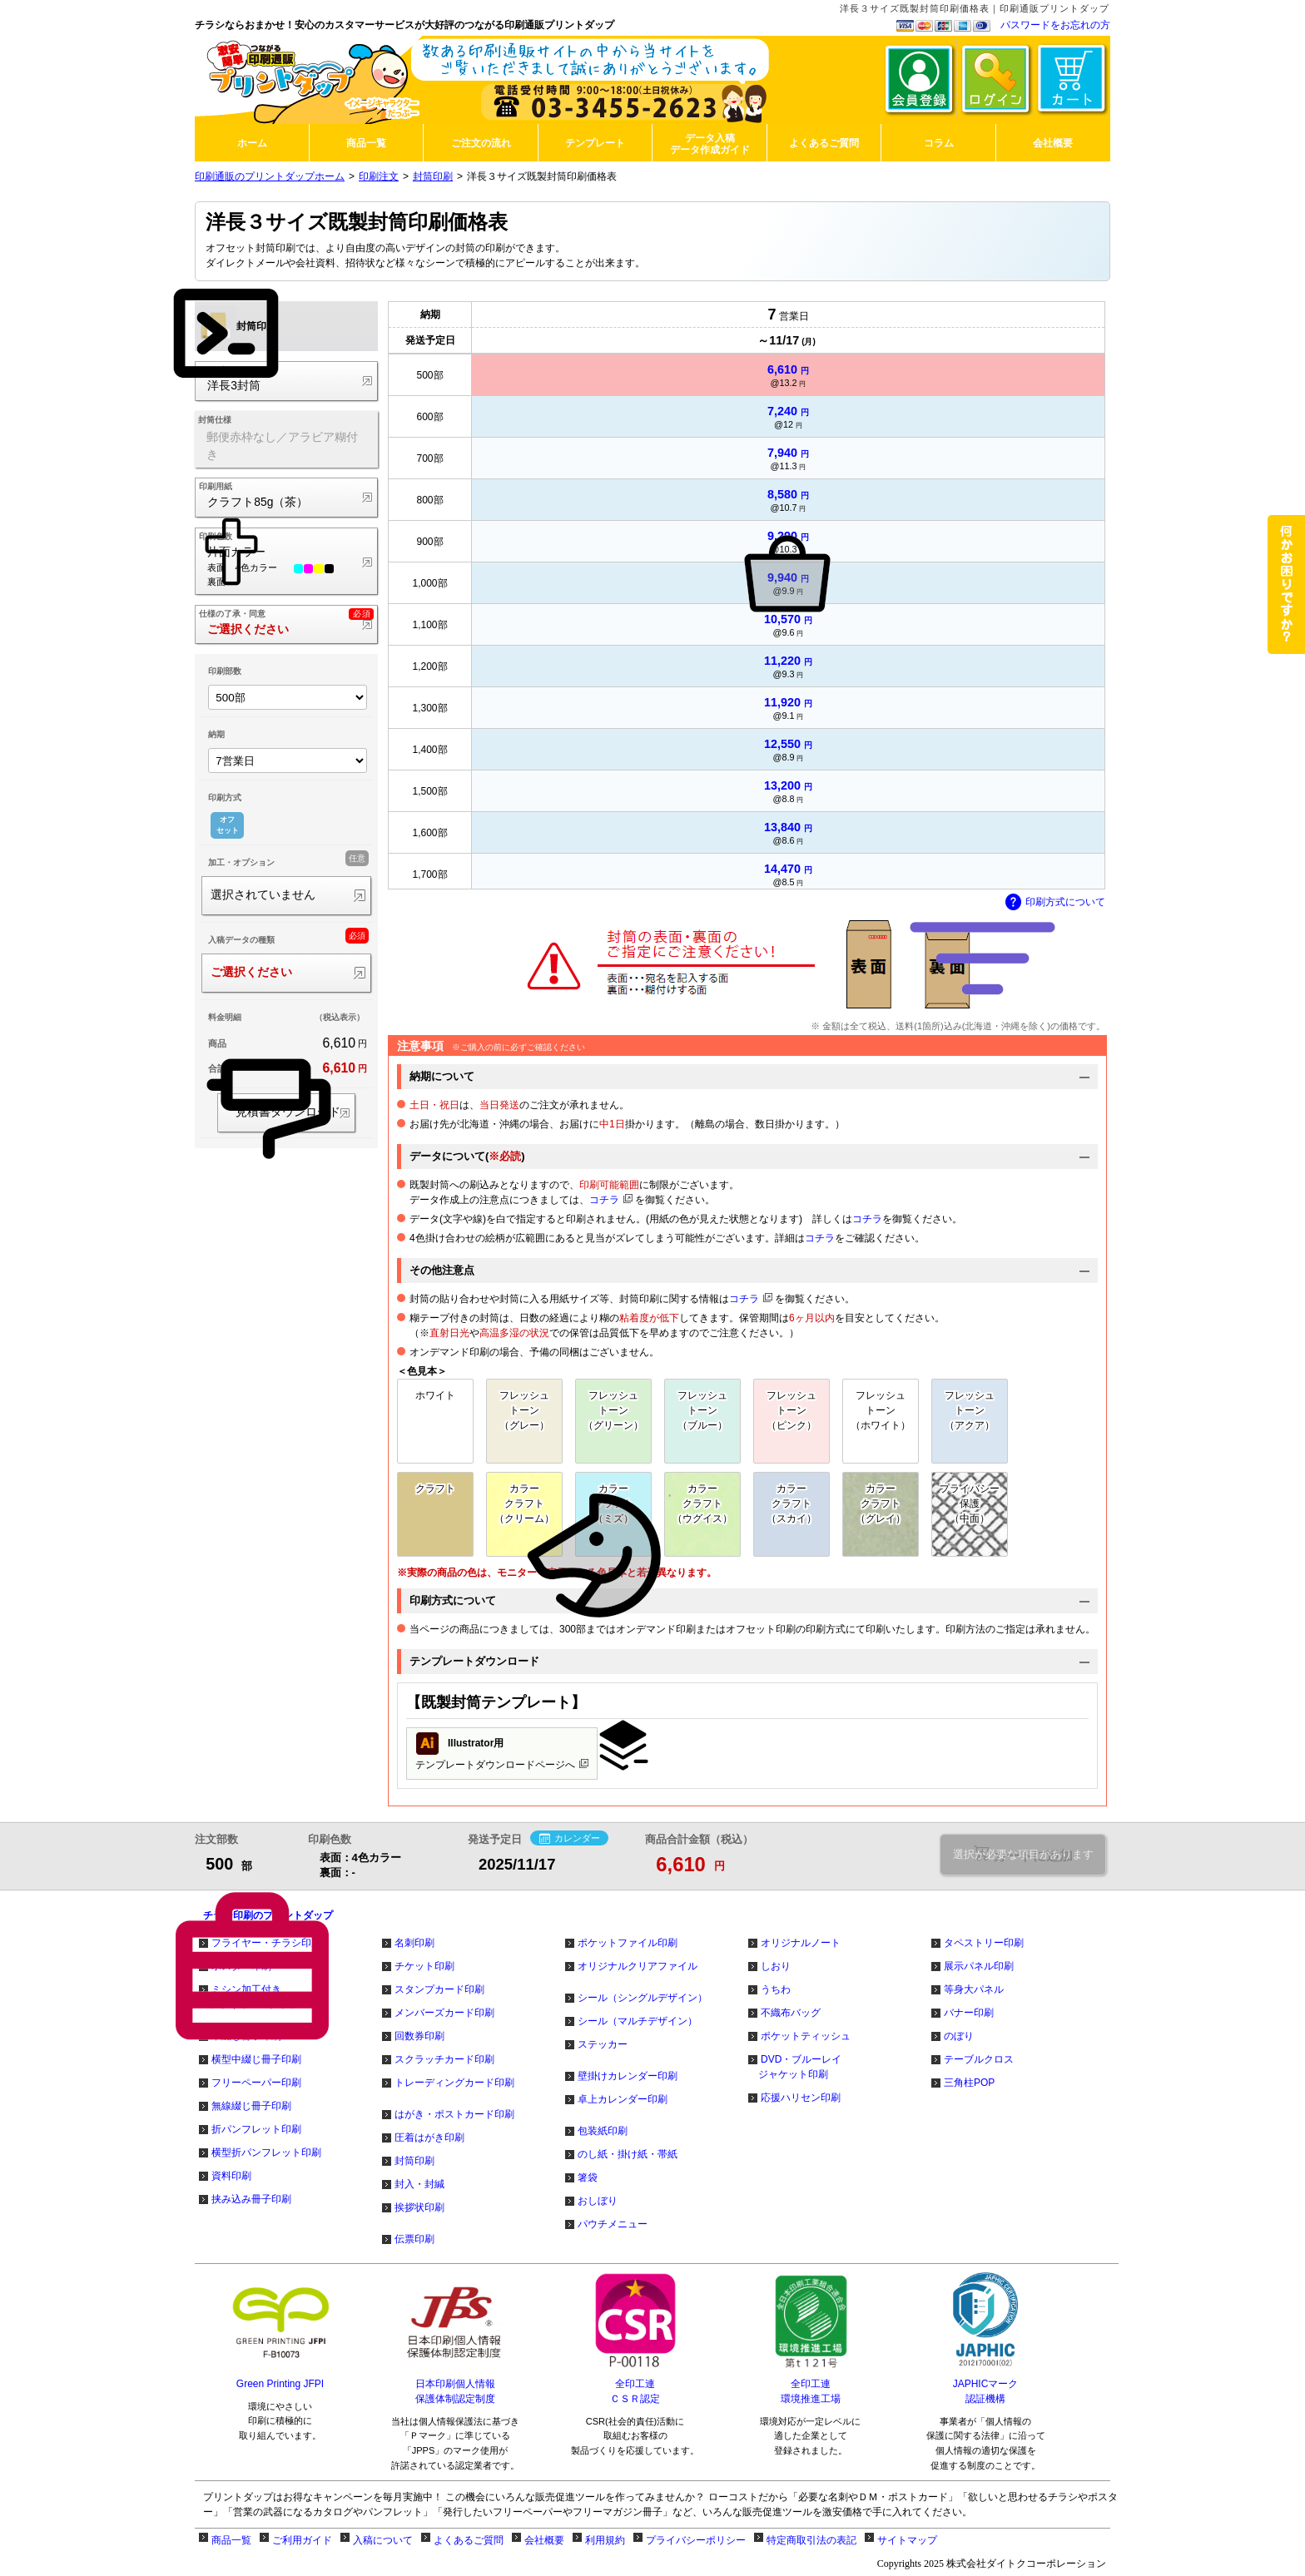 This screenshot has width=1305, height=2576. I want to click on indicates a religious or faith-based feature, so click(231, 552).